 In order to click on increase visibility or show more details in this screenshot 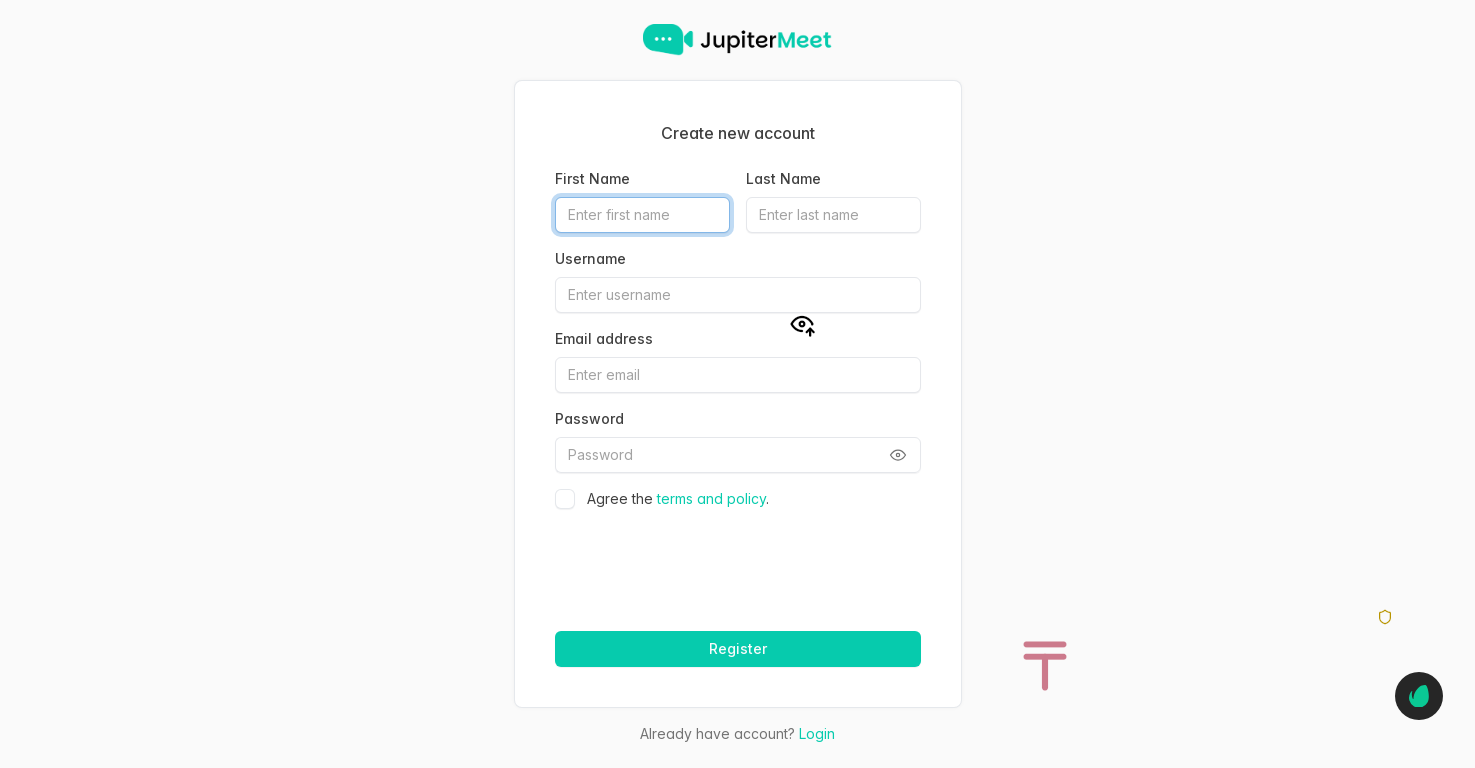, I will do `click(802, 324)`.